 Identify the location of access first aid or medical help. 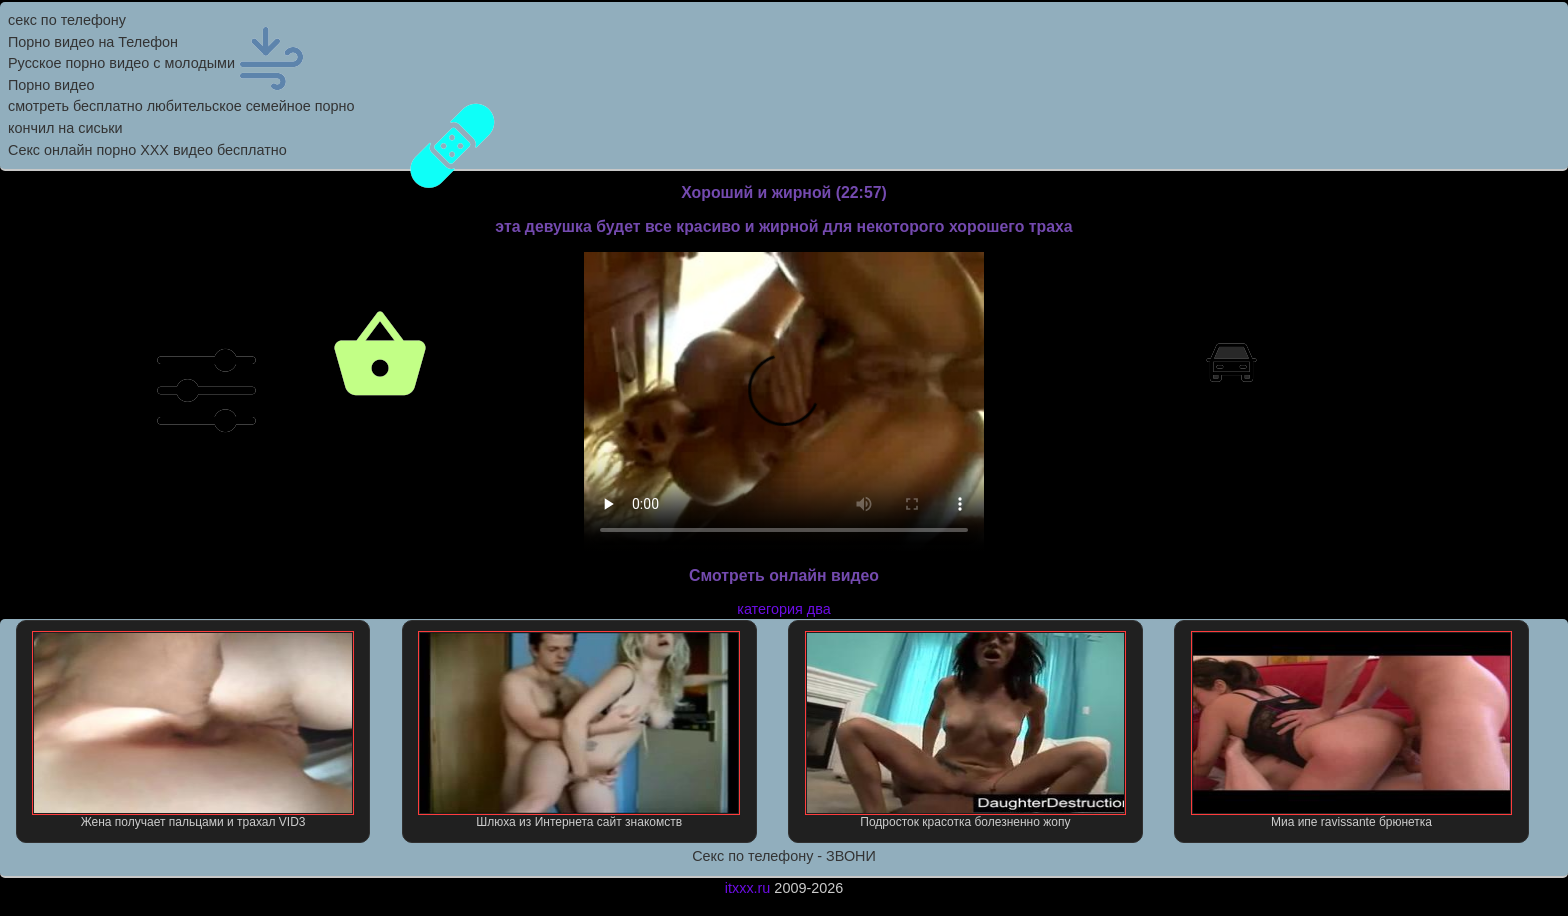
(452, 146).